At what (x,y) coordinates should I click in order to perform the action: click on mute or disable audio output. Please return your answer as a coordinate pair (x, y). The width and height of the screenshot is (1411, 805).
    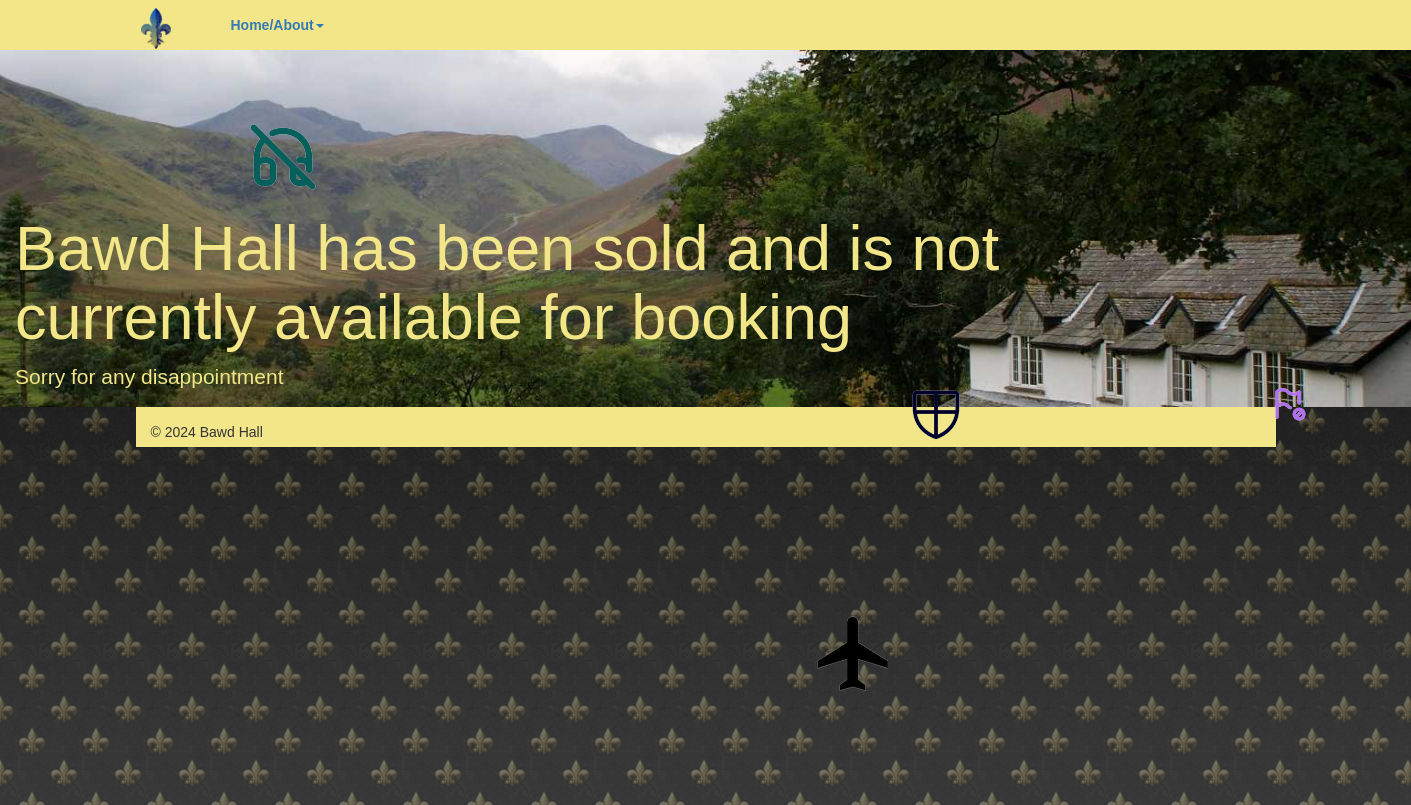
    Looking at the image, I should click on (283, 157).